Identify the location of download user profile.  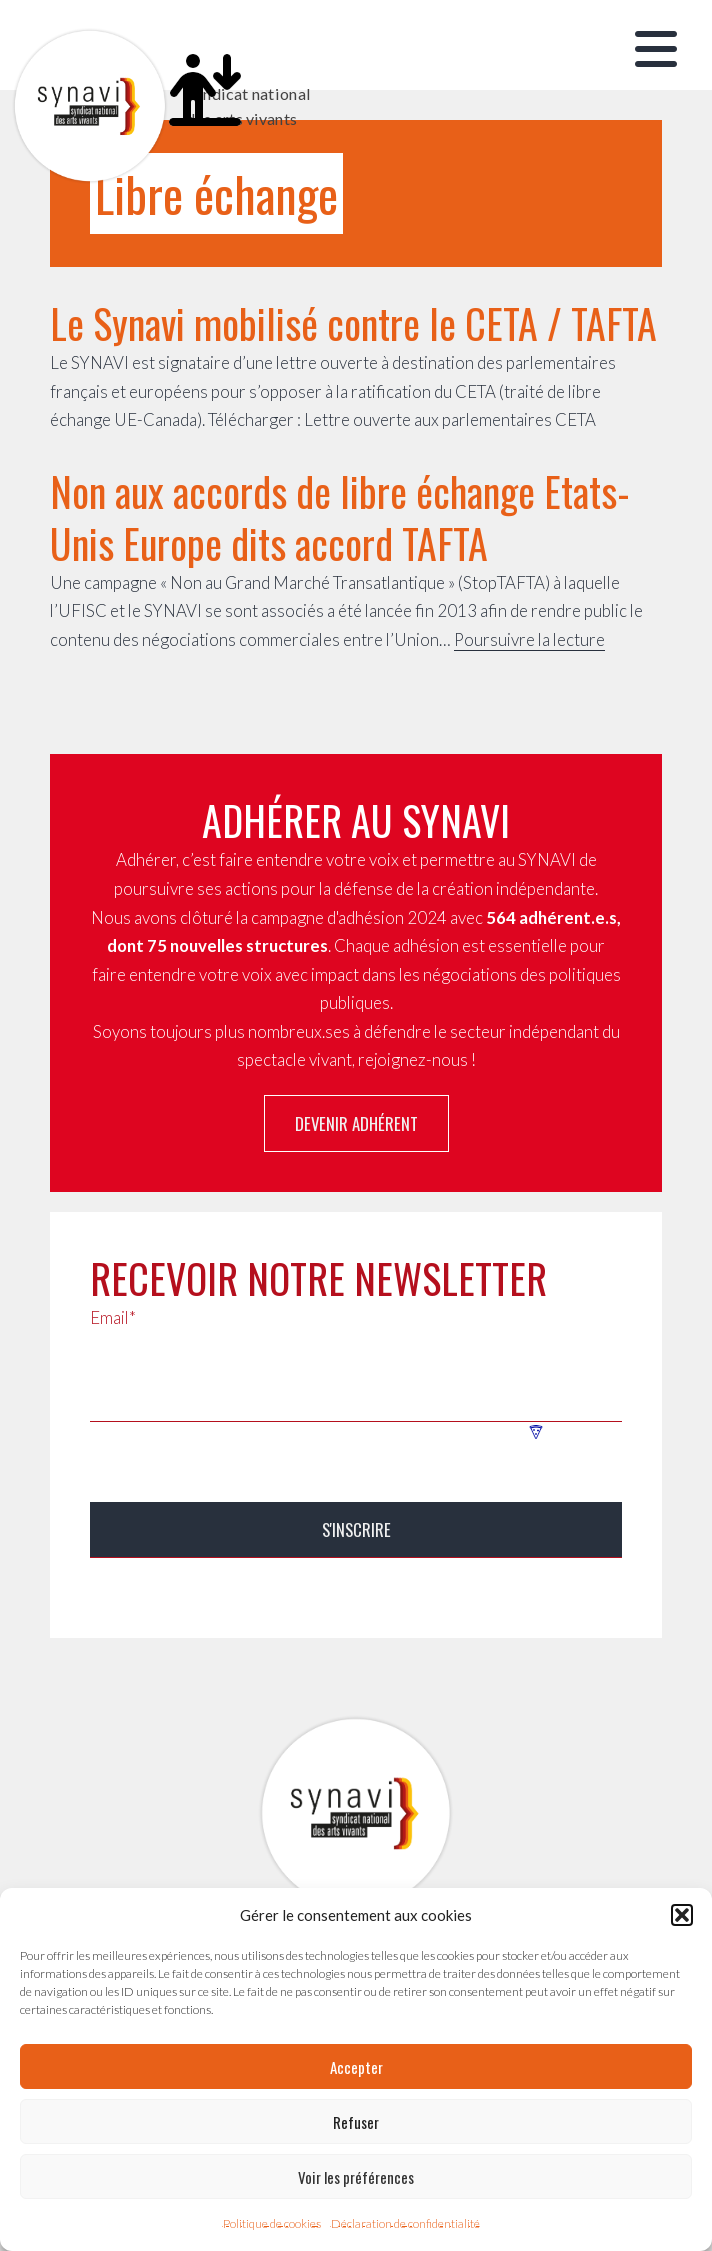
(205, 90).